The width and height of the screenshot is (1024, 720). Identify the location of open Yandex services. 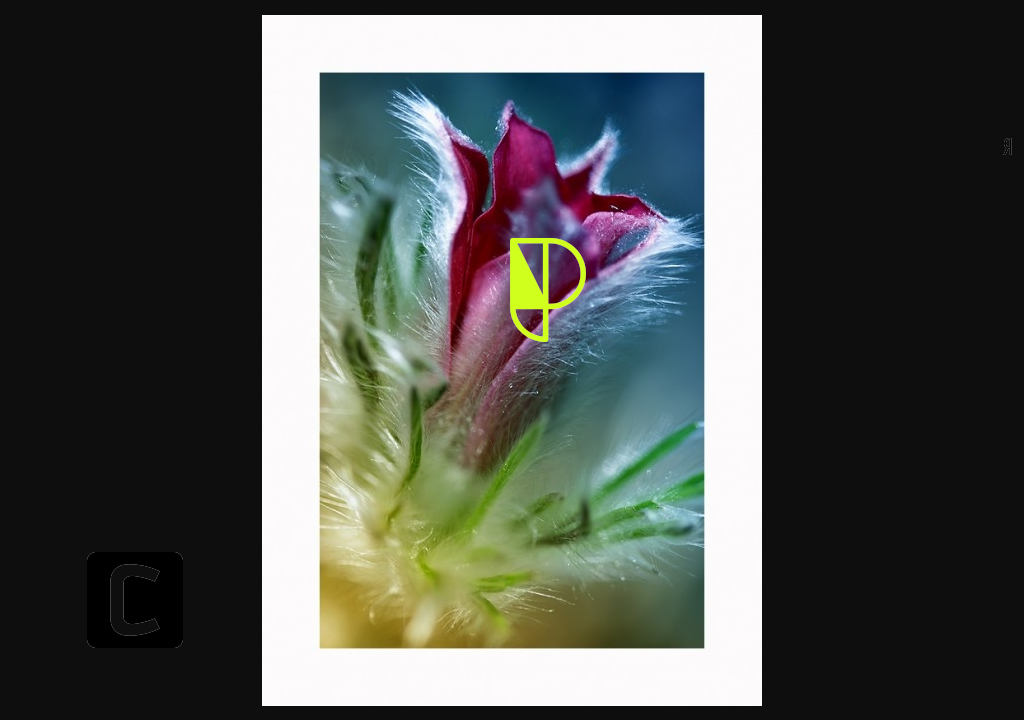
(1007, 146).